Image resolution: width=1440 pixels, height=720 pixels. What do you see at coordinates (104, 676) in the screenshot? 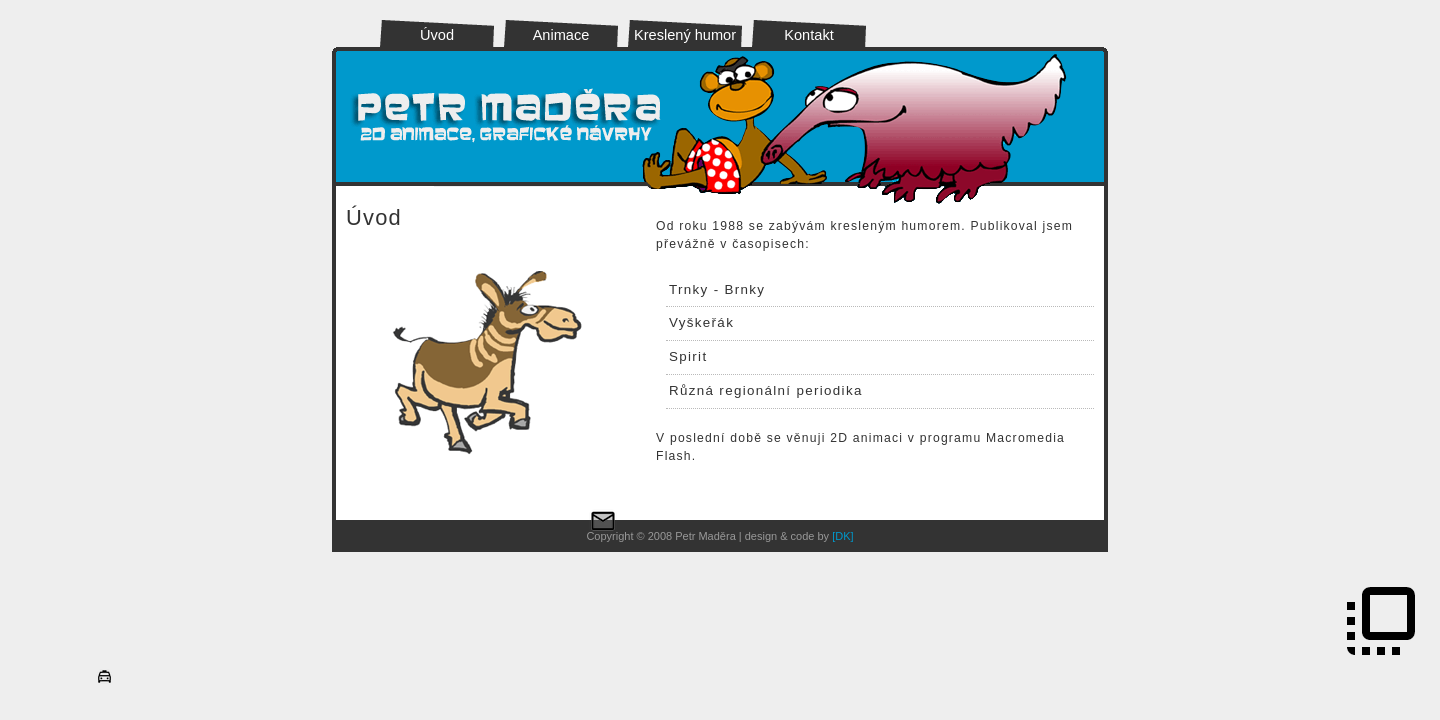
I see `request a taxi or rideshare` at bounding box center [104, 676].